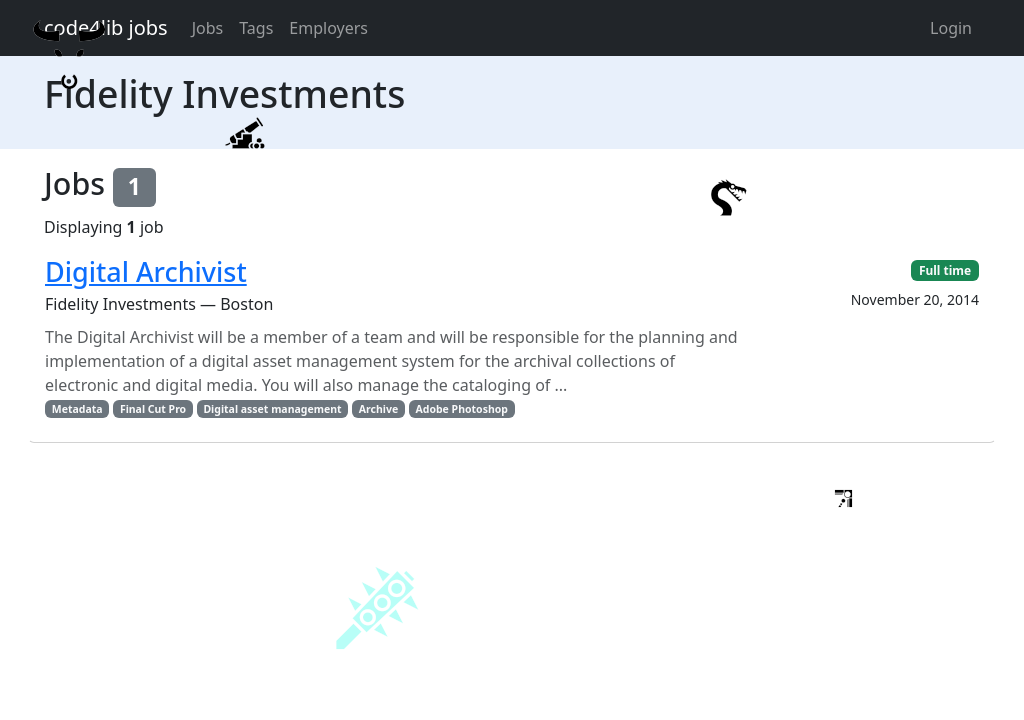  What do you see at coordinates (69, 55) in the screenshot?
I see `represents a bull or taurus zodiac sign` at bounding box center [69, 55].